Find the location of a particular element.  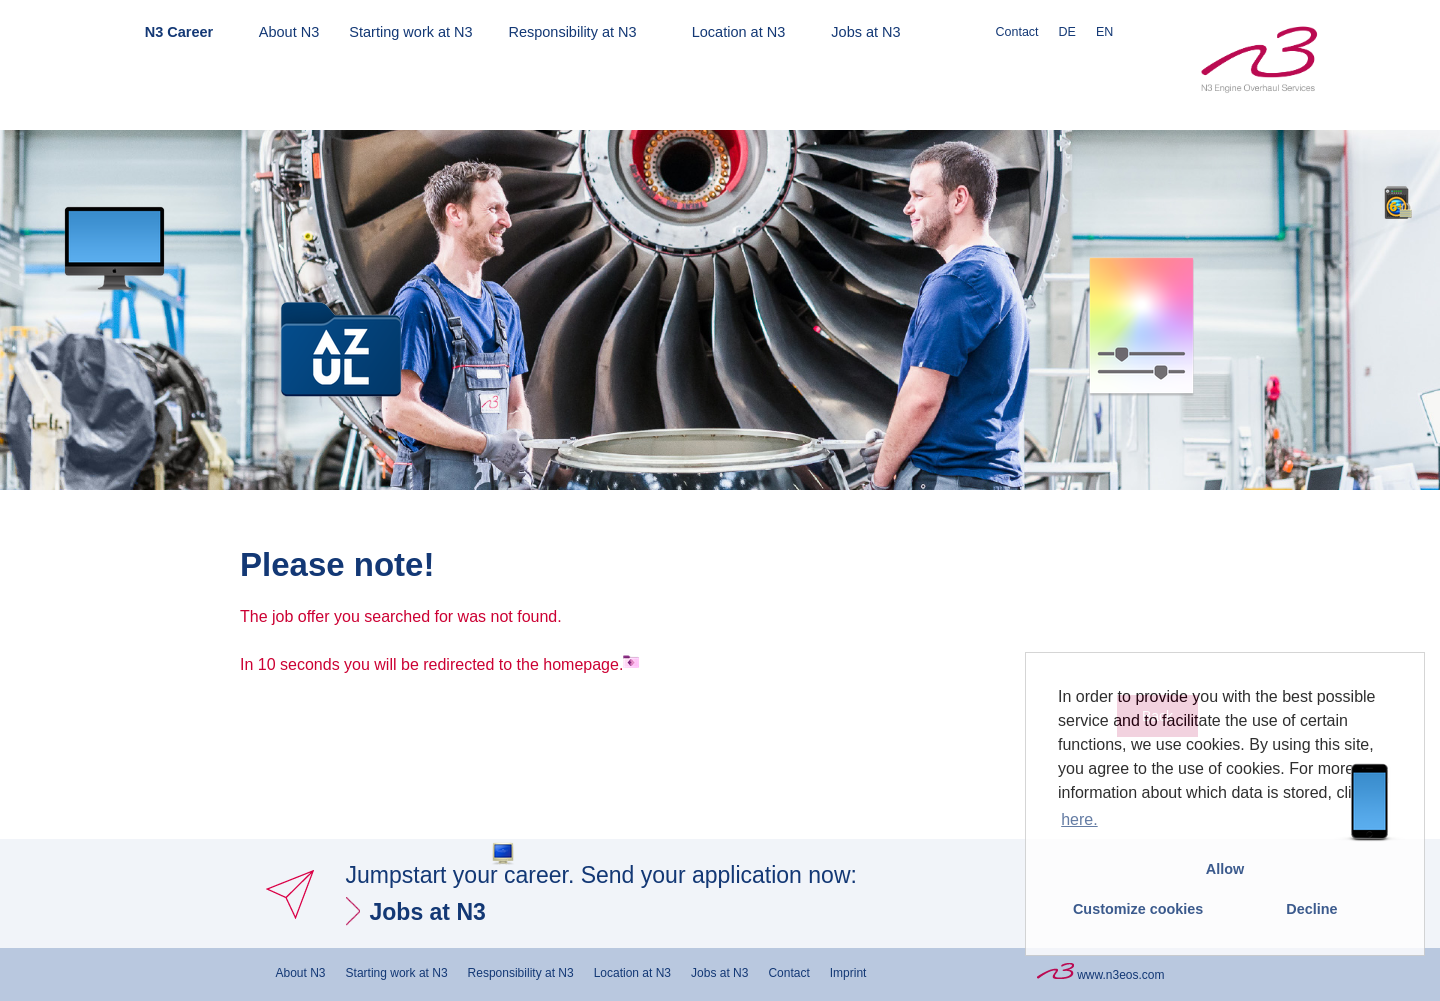

iPhone SE 2 device connected to your mac is located at coordinates (1369, 802).